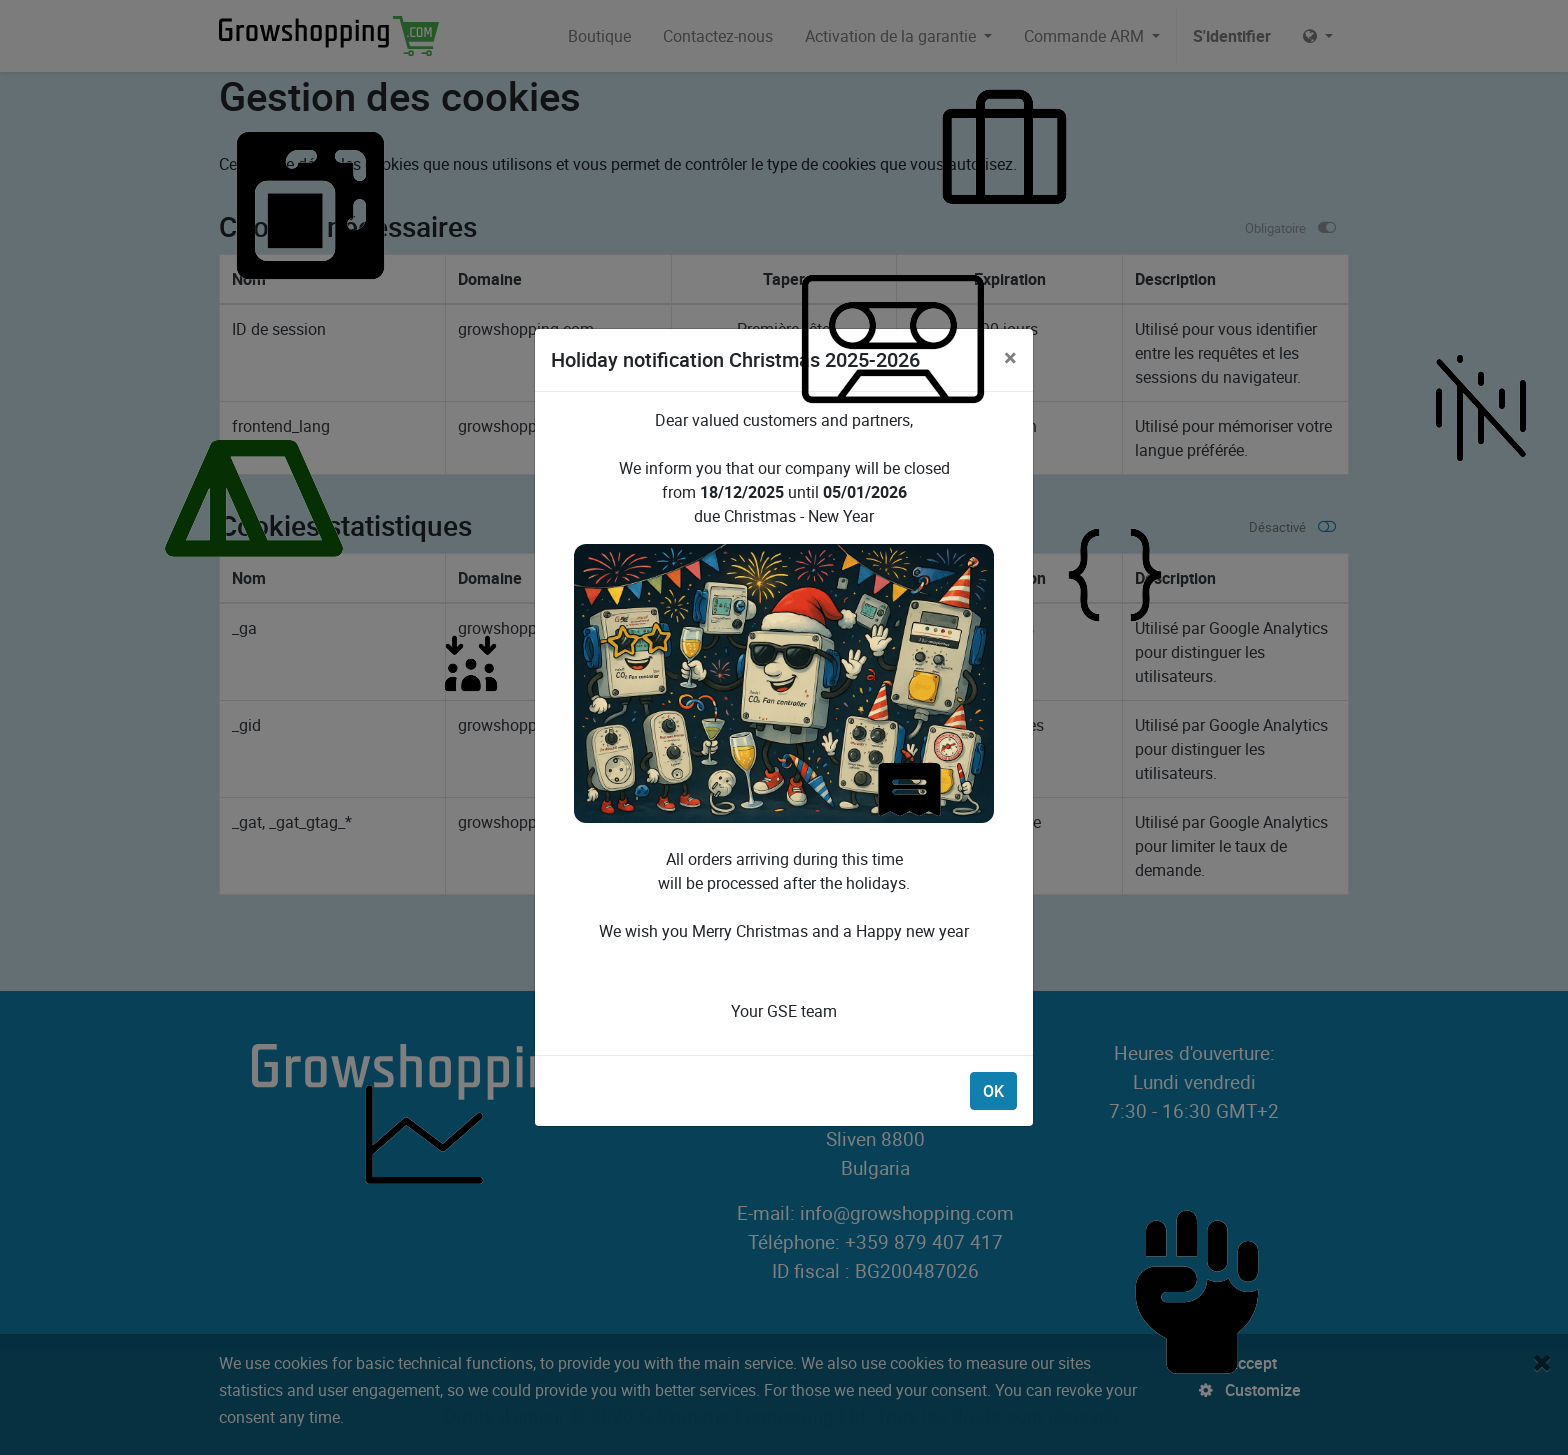  I want to click on access camping or outdoor activity features, so click(254, 504).